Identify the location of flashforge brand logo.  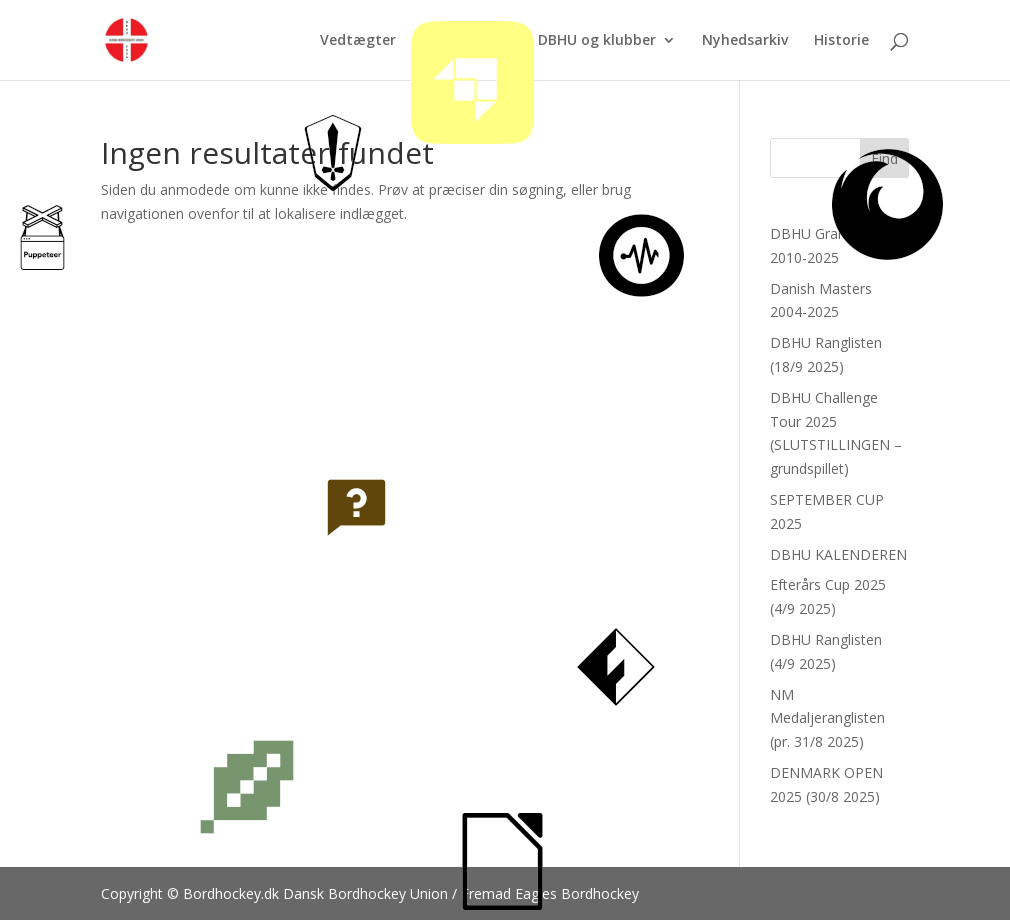
(616, 667).